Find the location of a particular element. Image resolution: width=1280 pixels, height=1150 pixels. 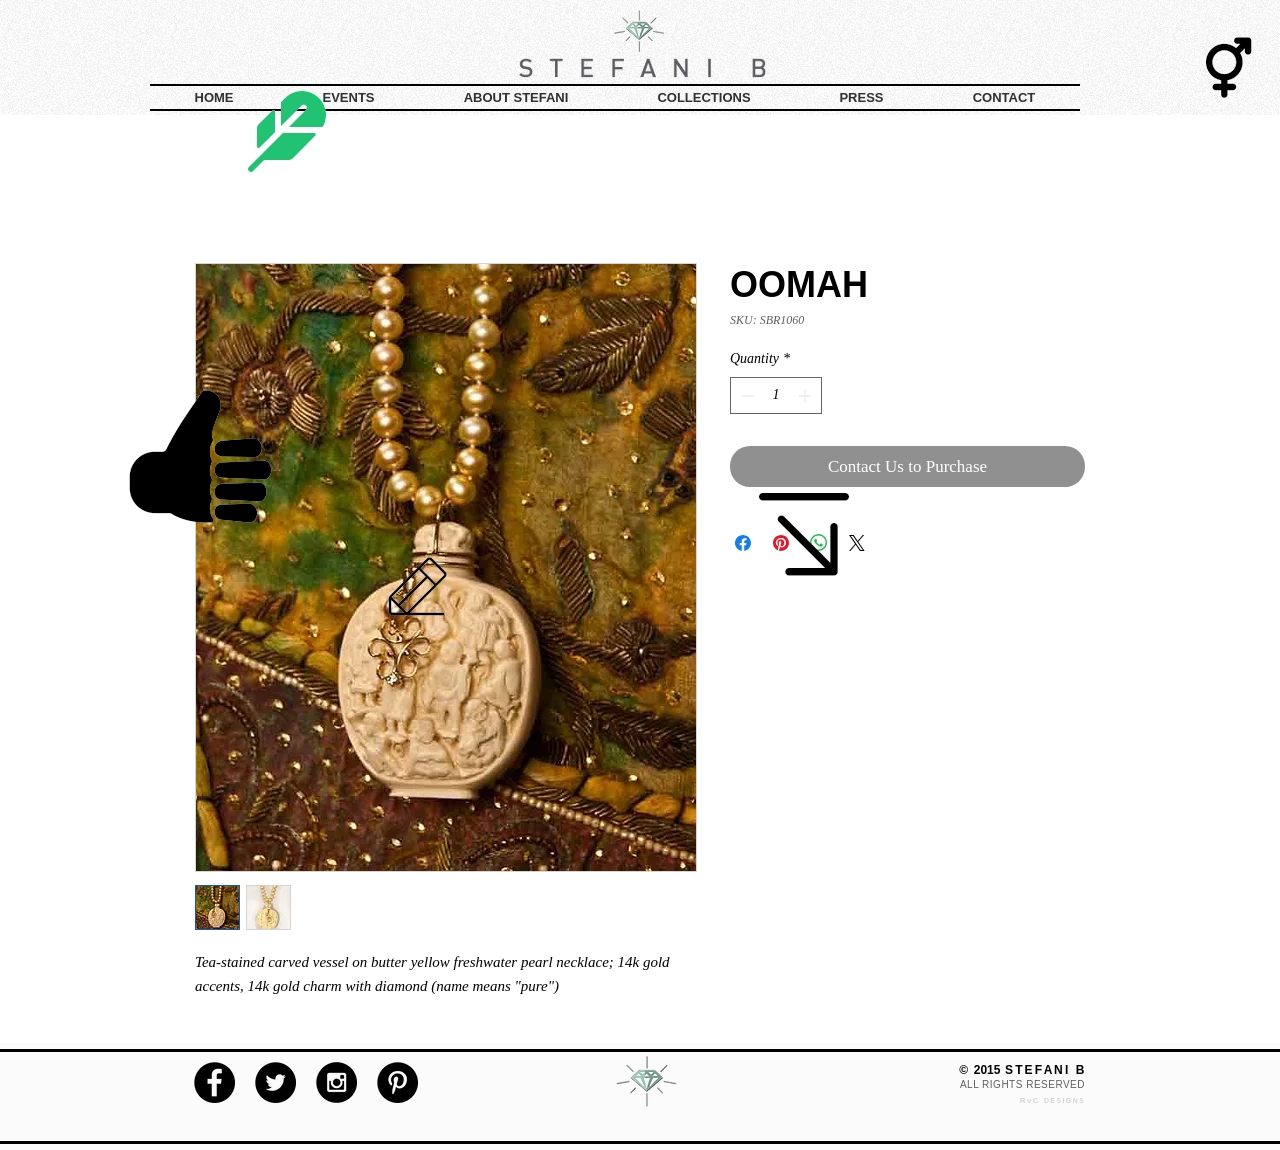

compose a new post or message is located at coordinates (284, 133).